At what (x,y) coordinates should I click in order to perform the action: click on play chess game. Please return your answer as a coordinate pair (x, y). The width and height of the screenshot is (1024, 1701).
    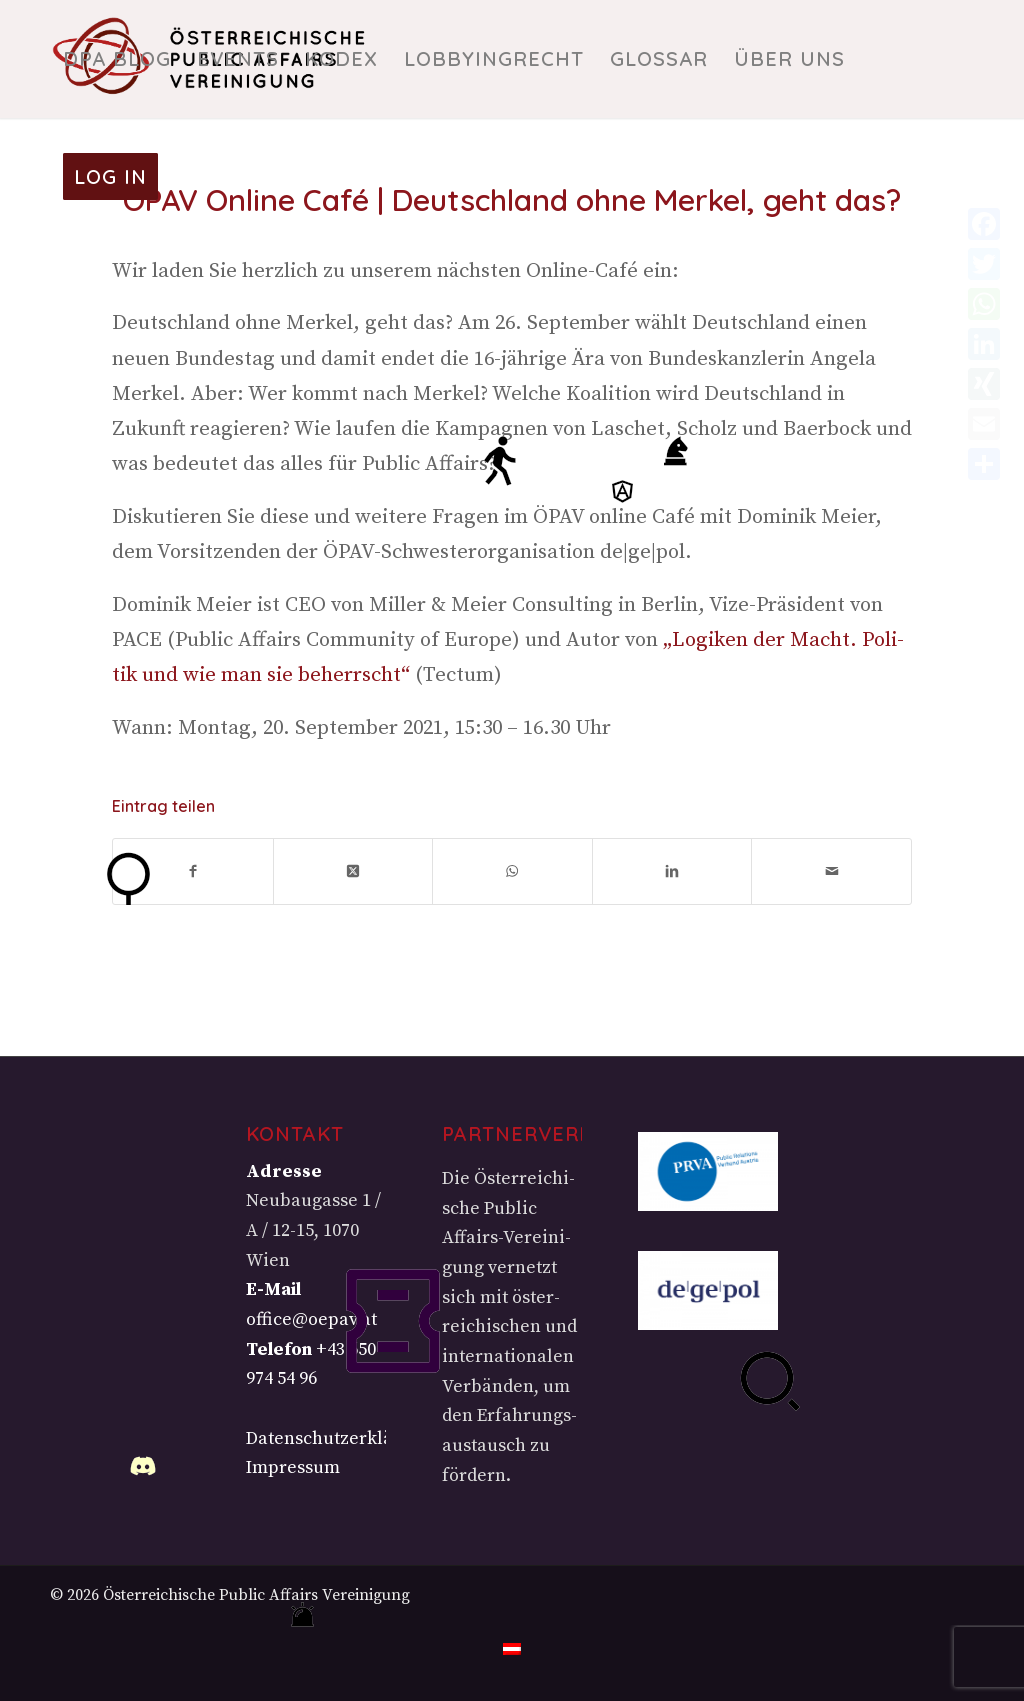
    Looking at the image, I should click on (676, 452).